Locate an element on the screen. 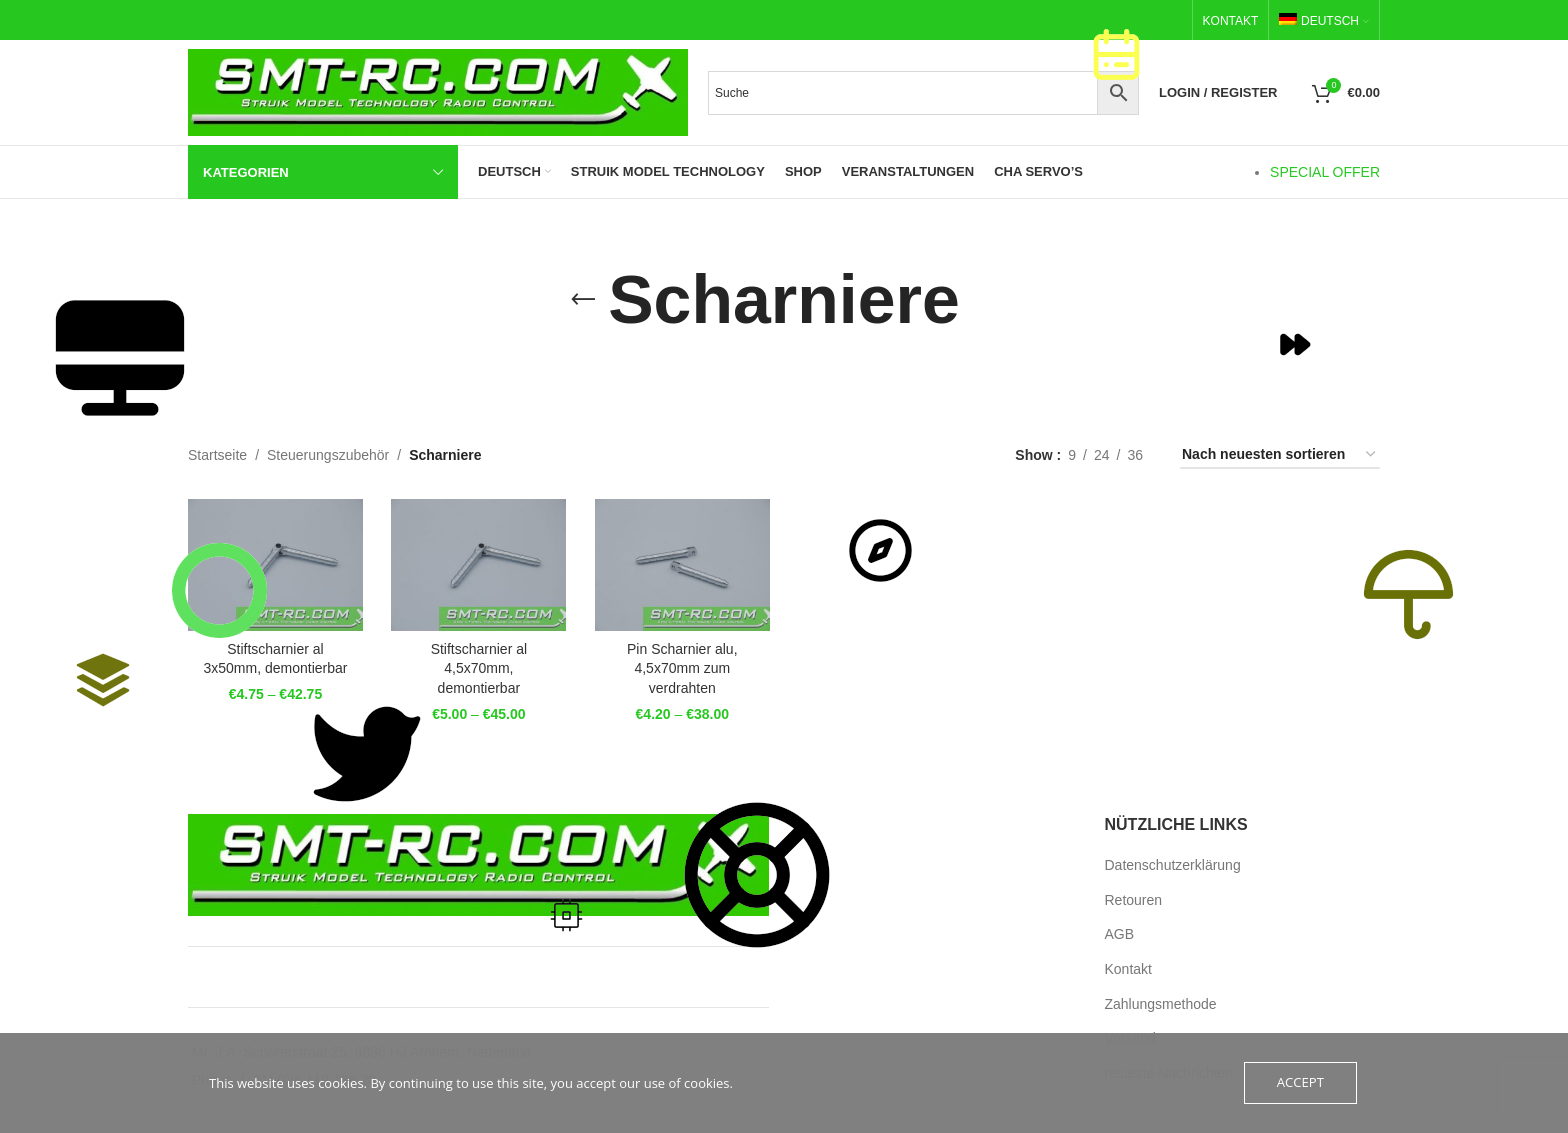 This screenshot has height=1133, width=1568. toggle layer visibility is located at coordinates (103, 680).